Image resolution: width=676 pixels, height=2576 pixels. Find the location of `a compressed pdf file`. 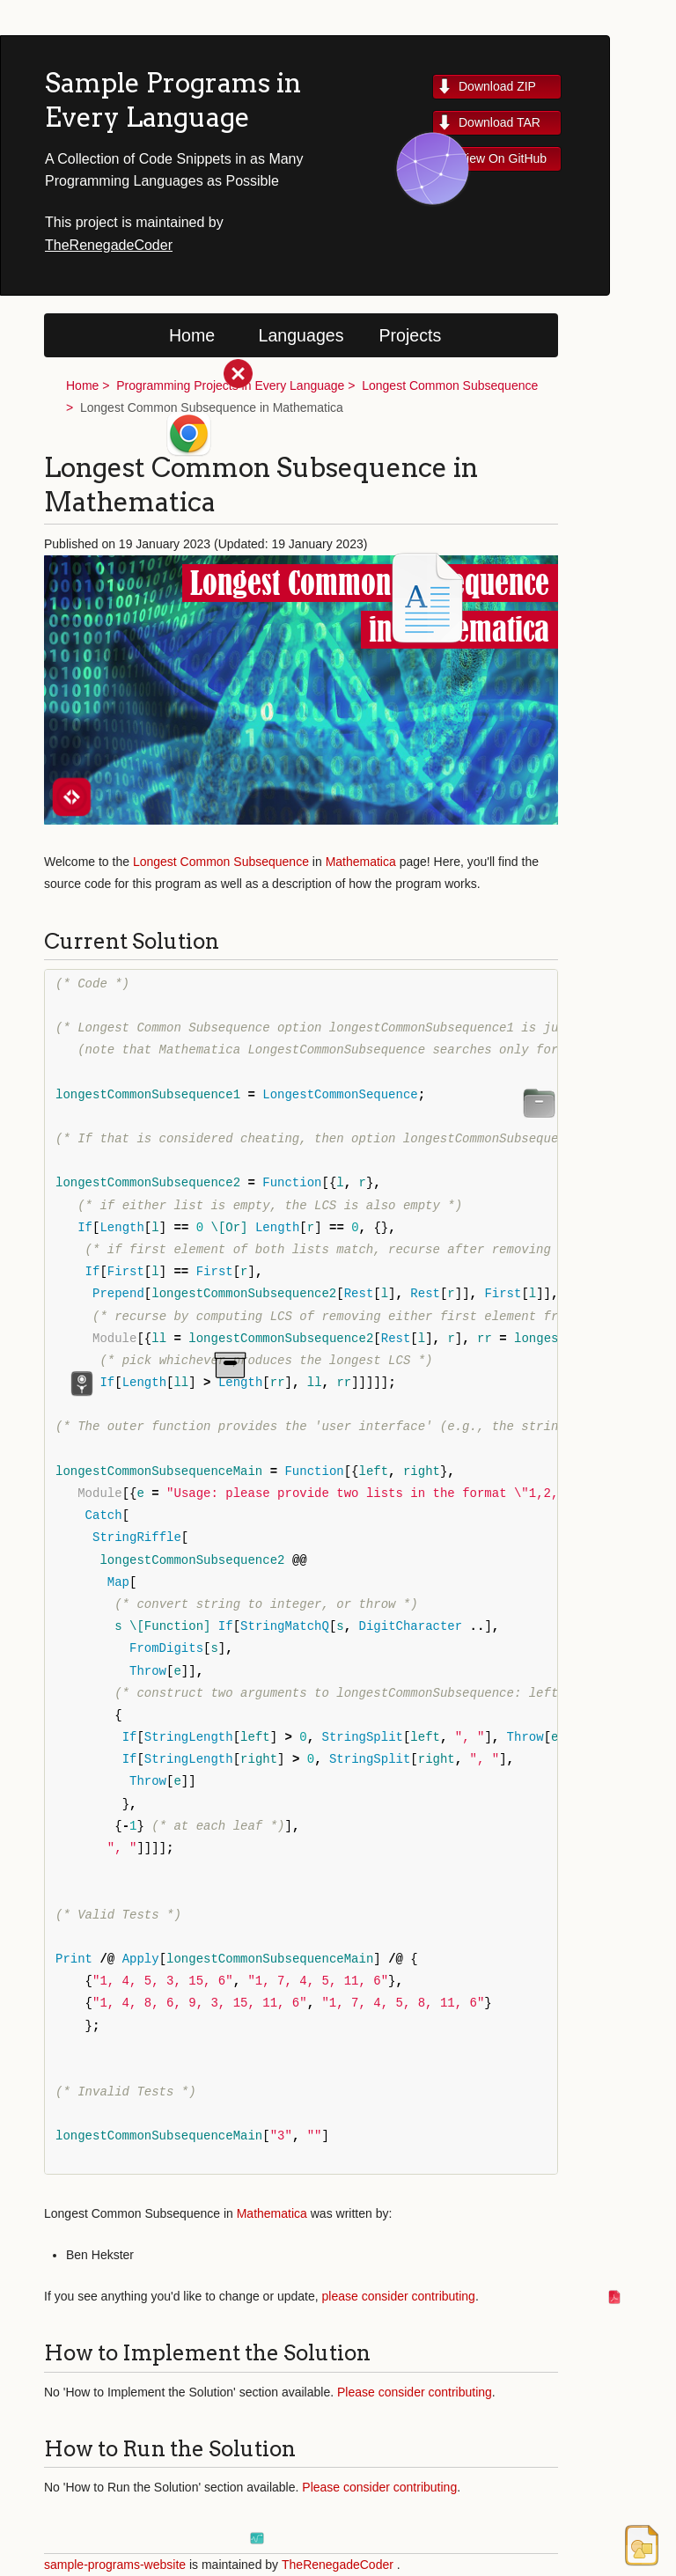

a compressed pdf file is located at coordinates (614, 2297).